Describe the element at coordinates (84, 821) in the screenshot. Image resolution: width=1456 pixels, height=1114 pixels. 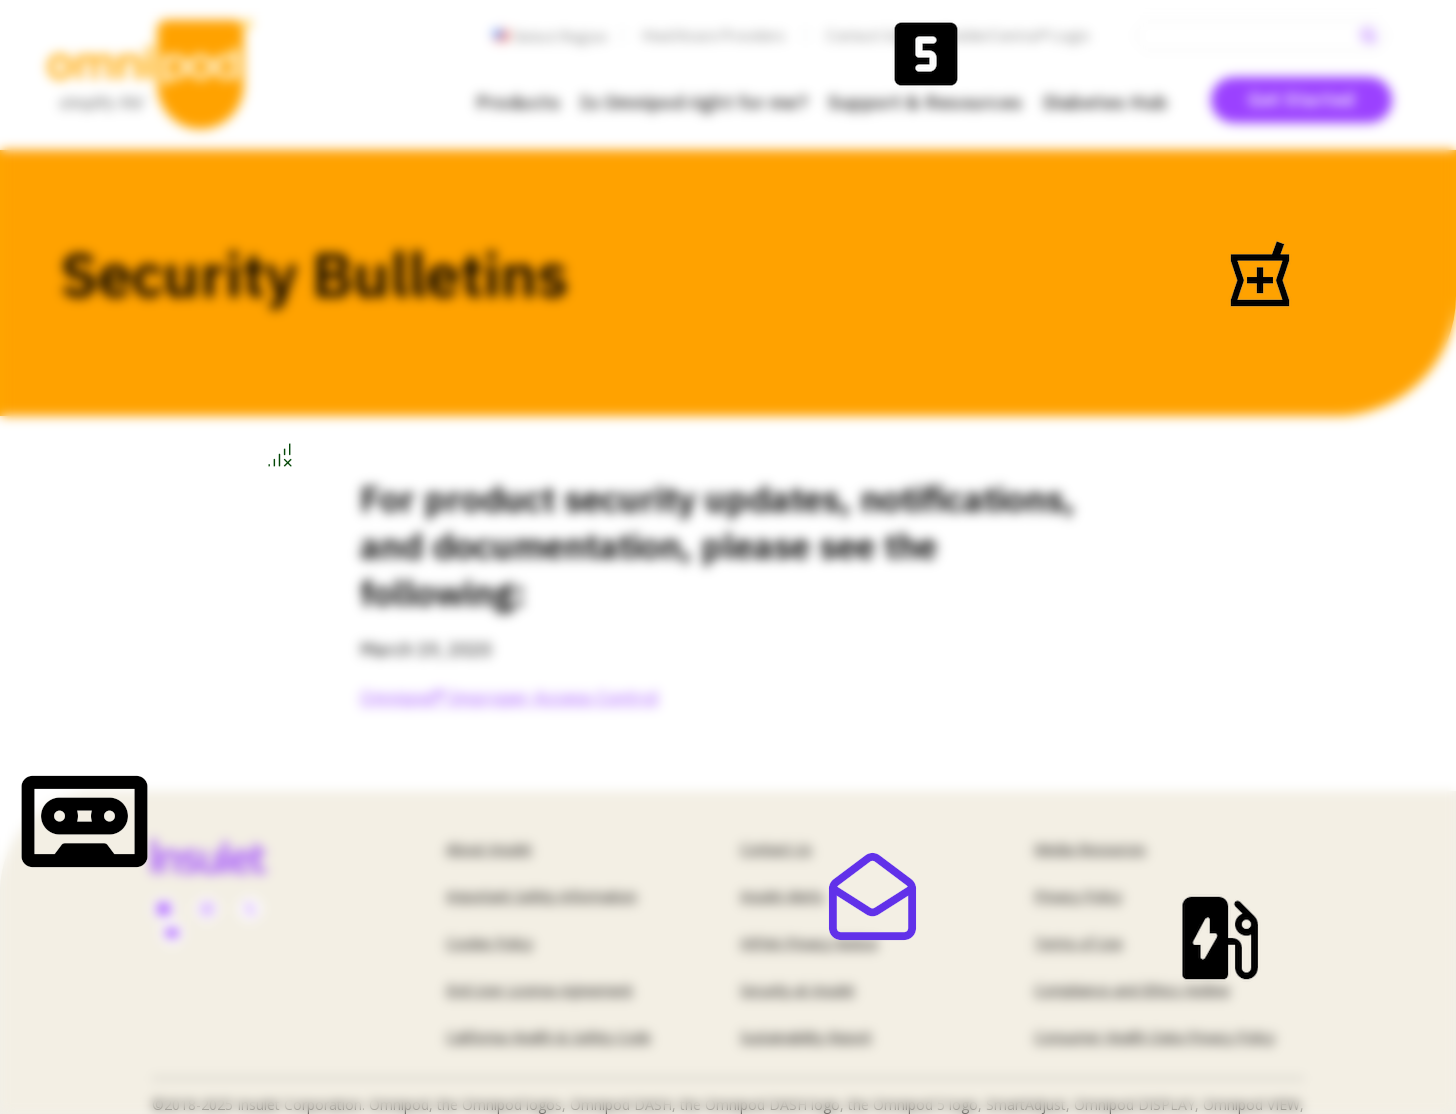
I see `access audio recordings or voice memos` at that location.